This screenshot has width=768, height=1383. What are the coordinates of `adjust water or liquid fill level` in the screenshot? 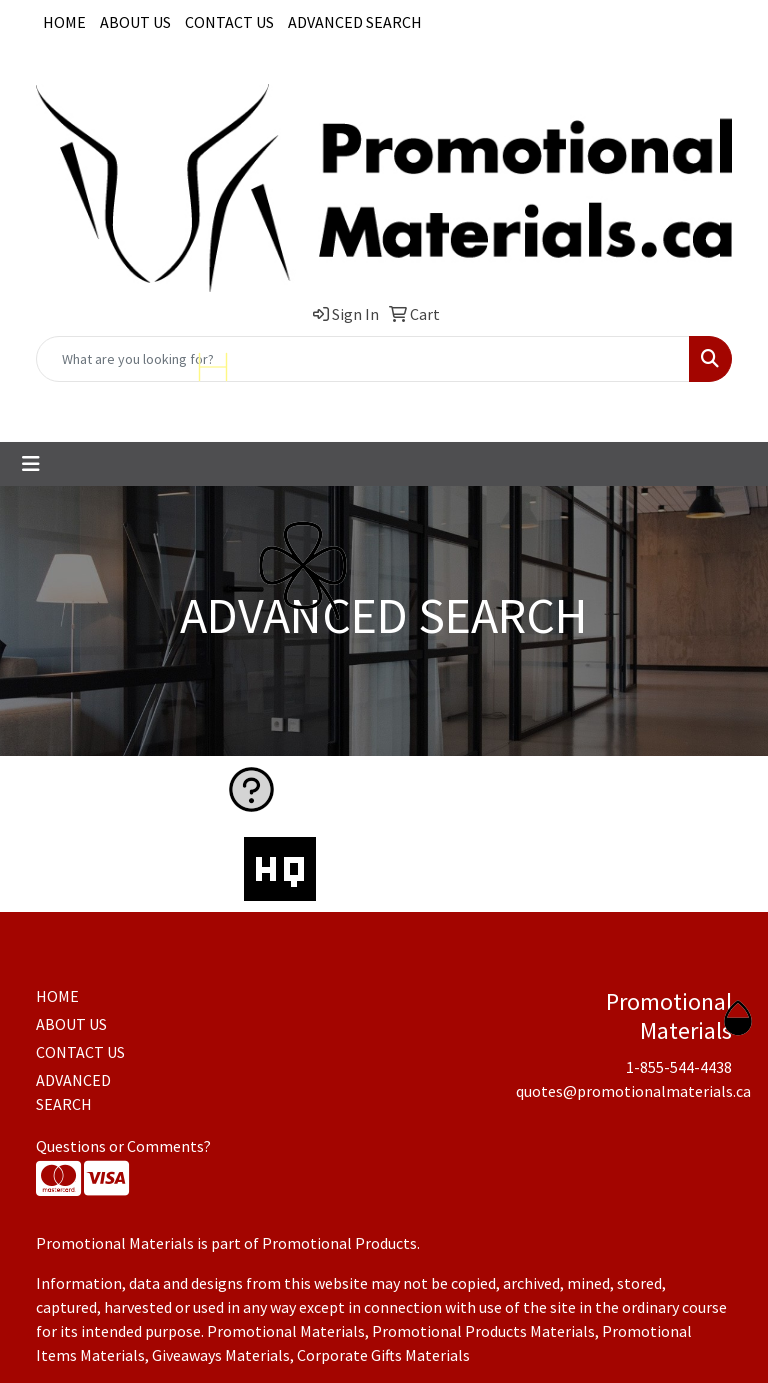 It's located at (738, 1019).